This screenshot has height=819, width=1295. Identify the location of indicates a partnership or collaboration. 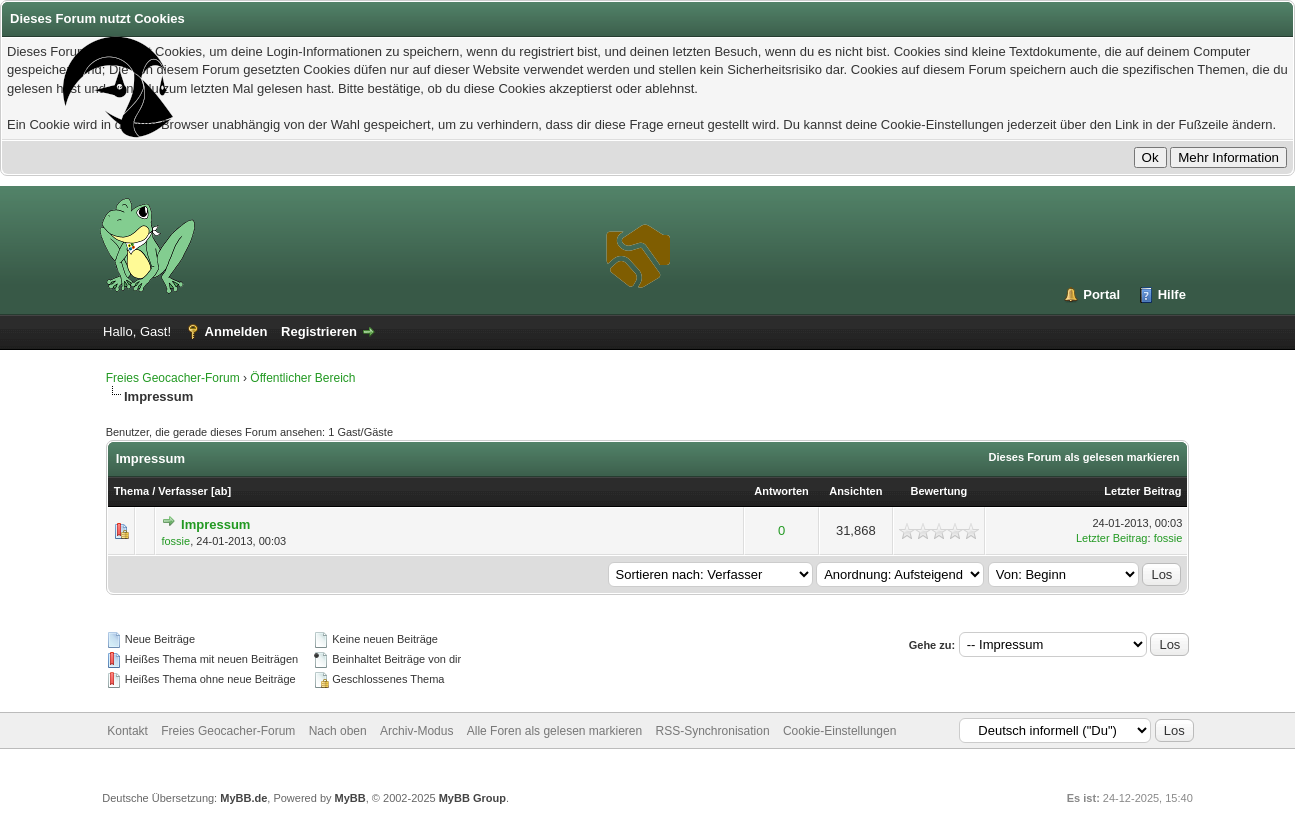
(640, 255).